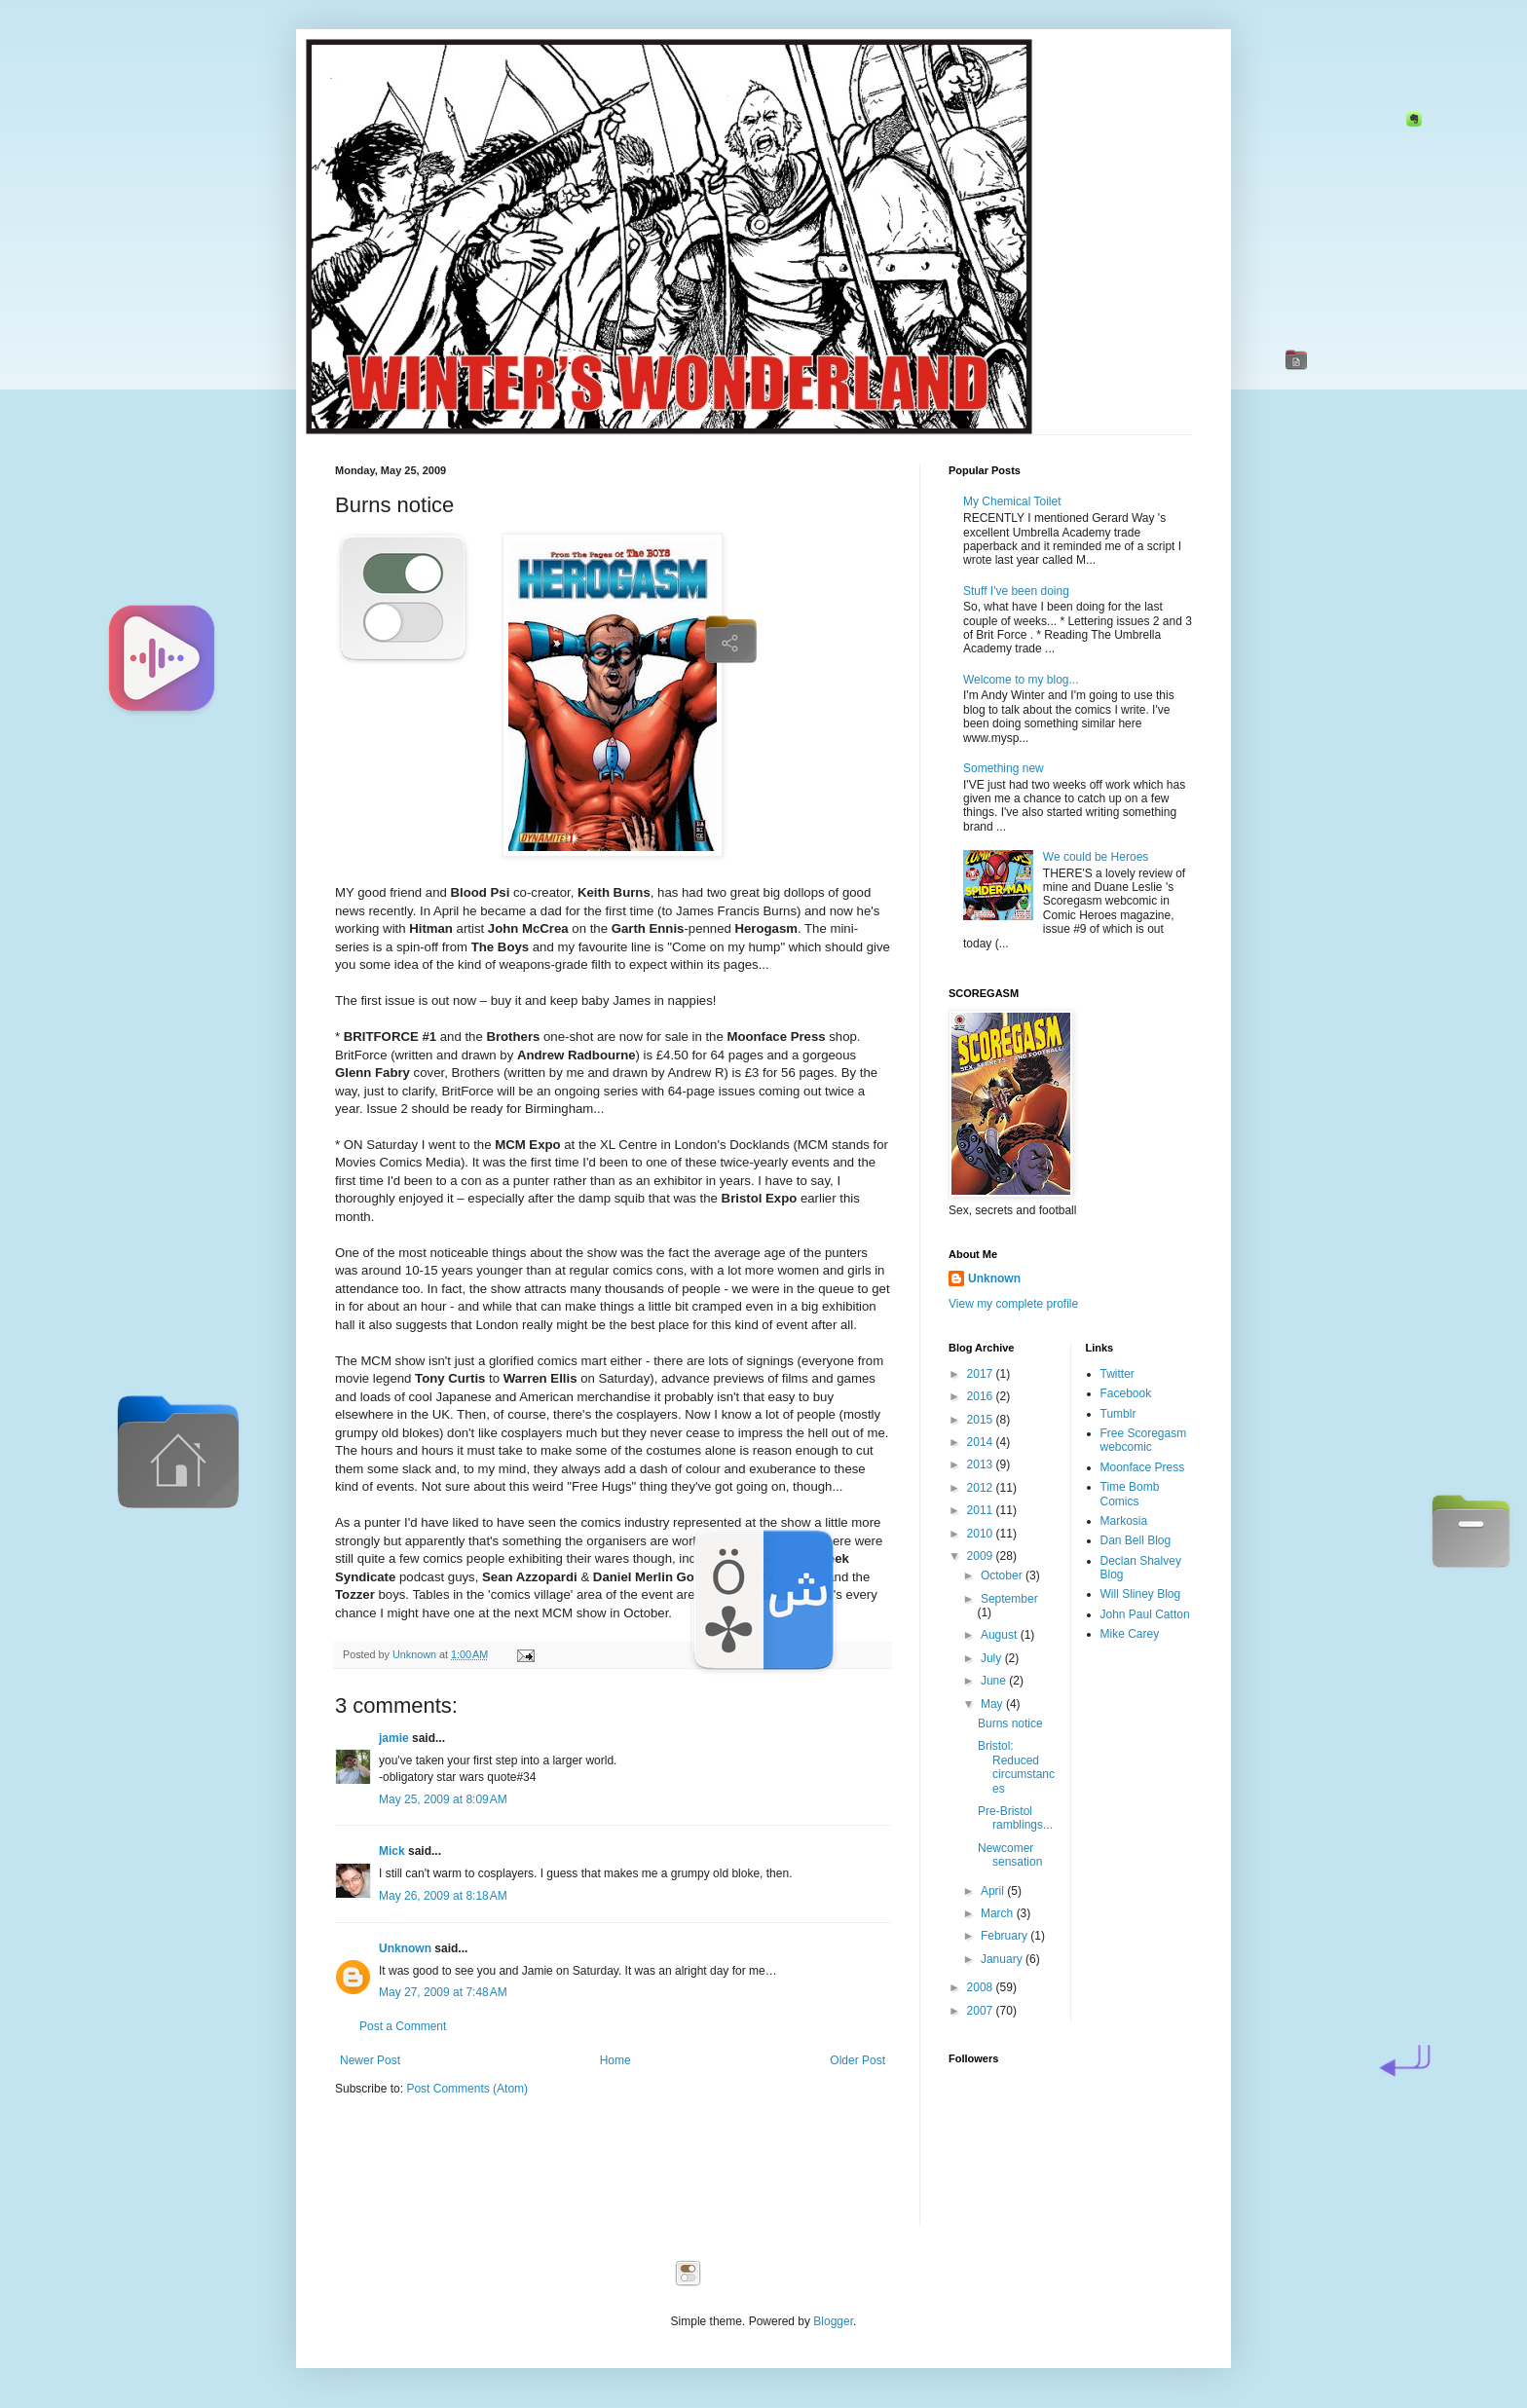  What do you see at coordinates (162, 658) in the screenshot?
I see `open decibels audio player app` at bounding box center [162, 658].